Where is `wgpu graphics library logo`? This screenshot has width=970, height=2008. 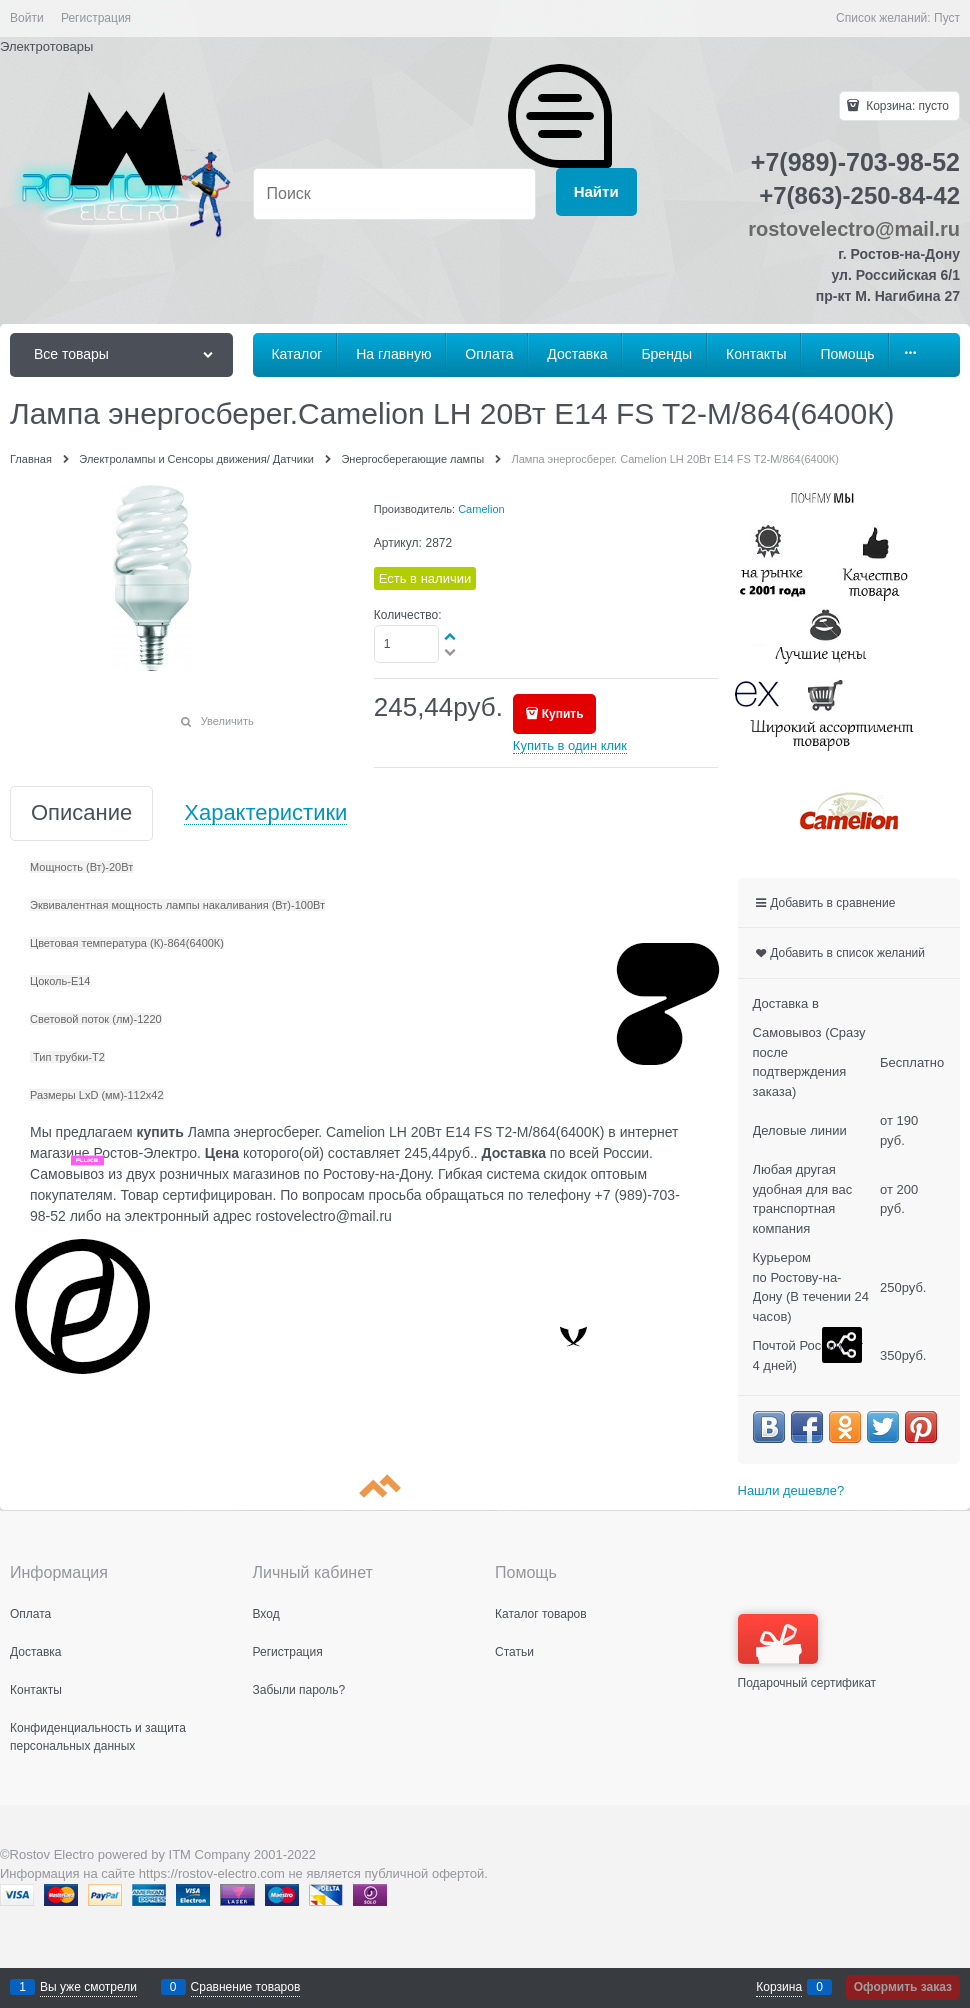 wgpu graphics library logo is located at coordinates (126, 138).